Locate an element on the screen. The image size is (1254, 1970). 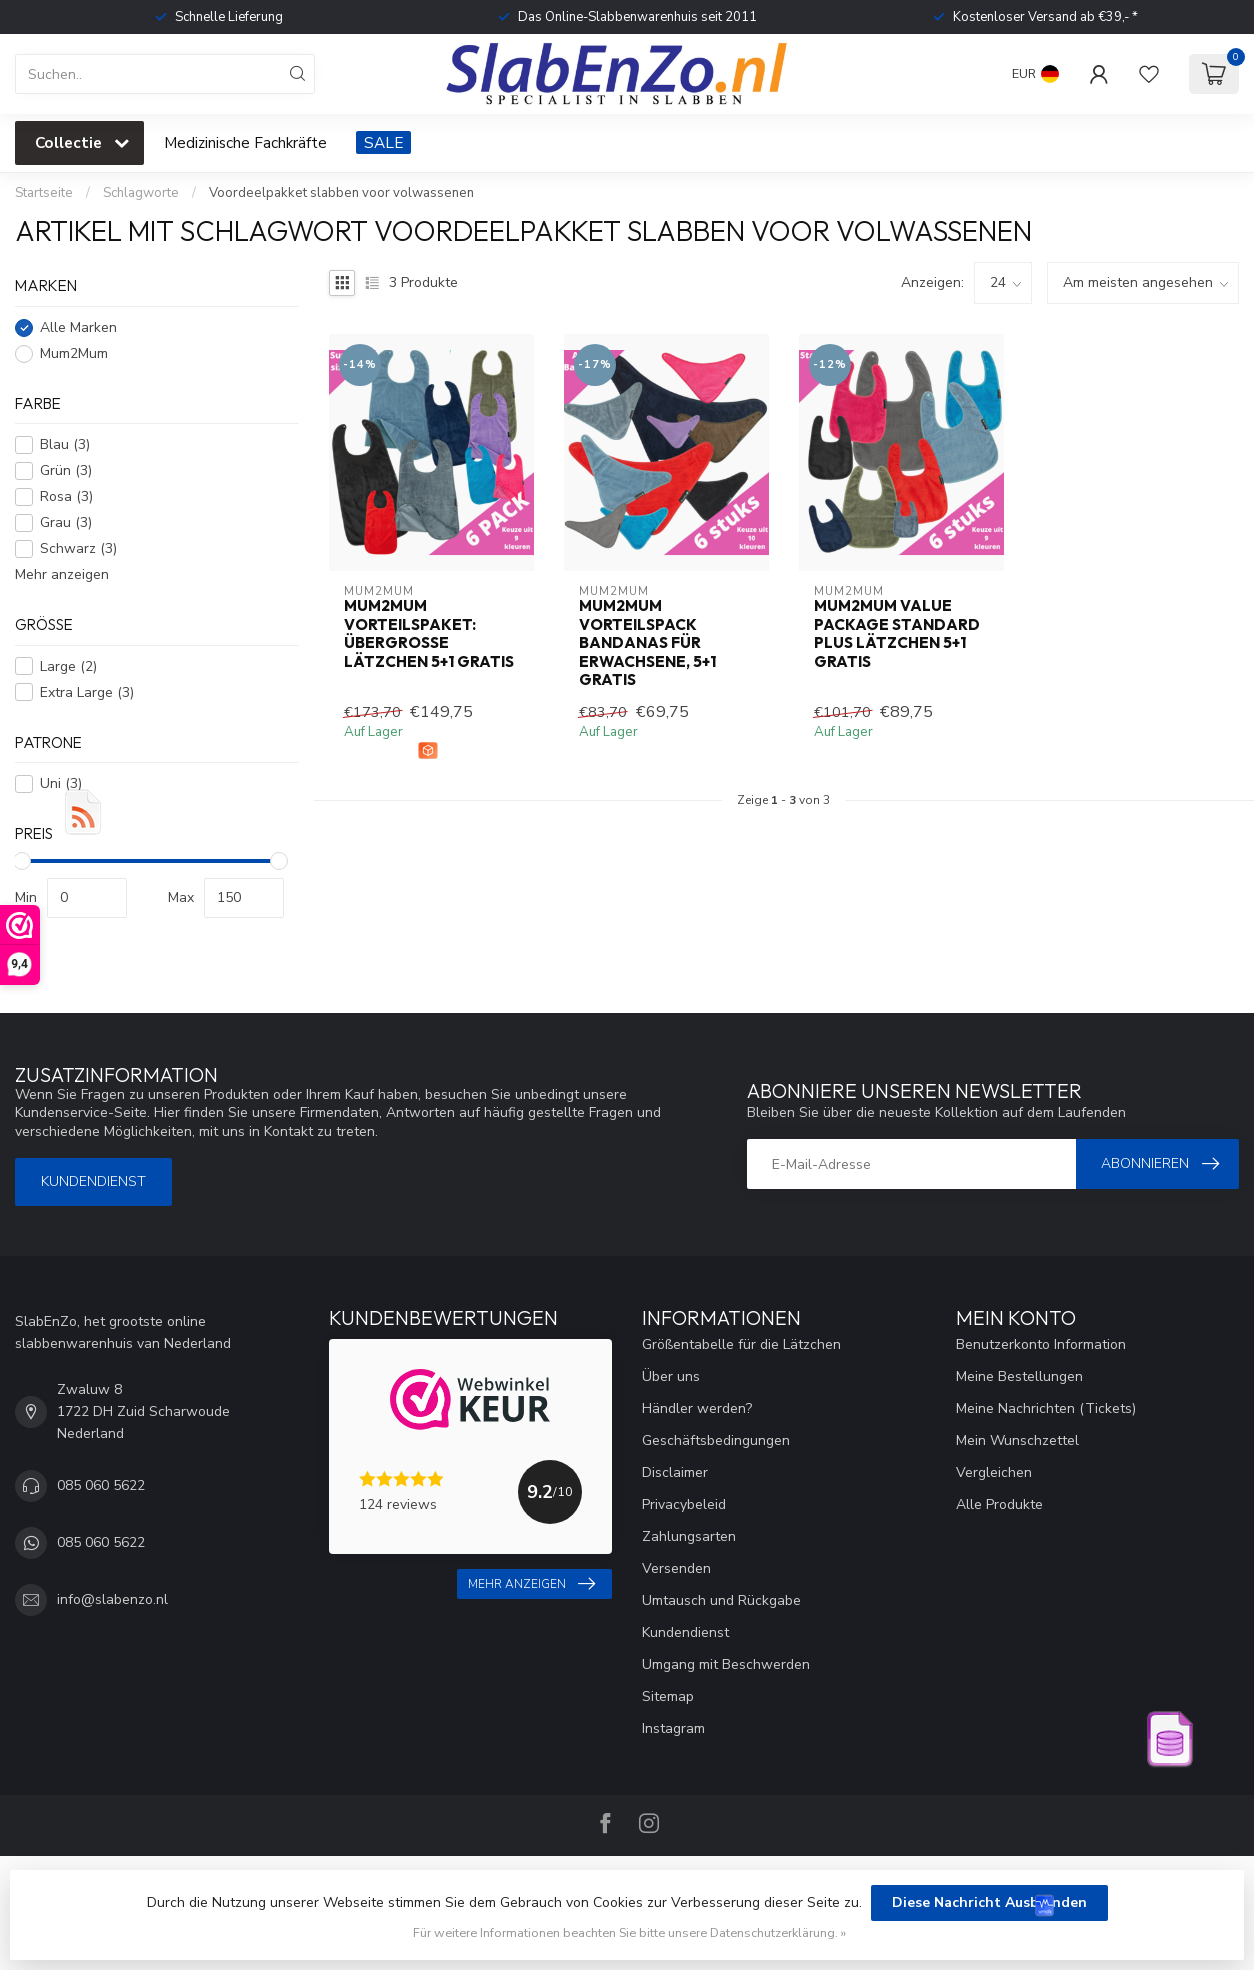
open a 3D model file is located at coordinates (428, 750).